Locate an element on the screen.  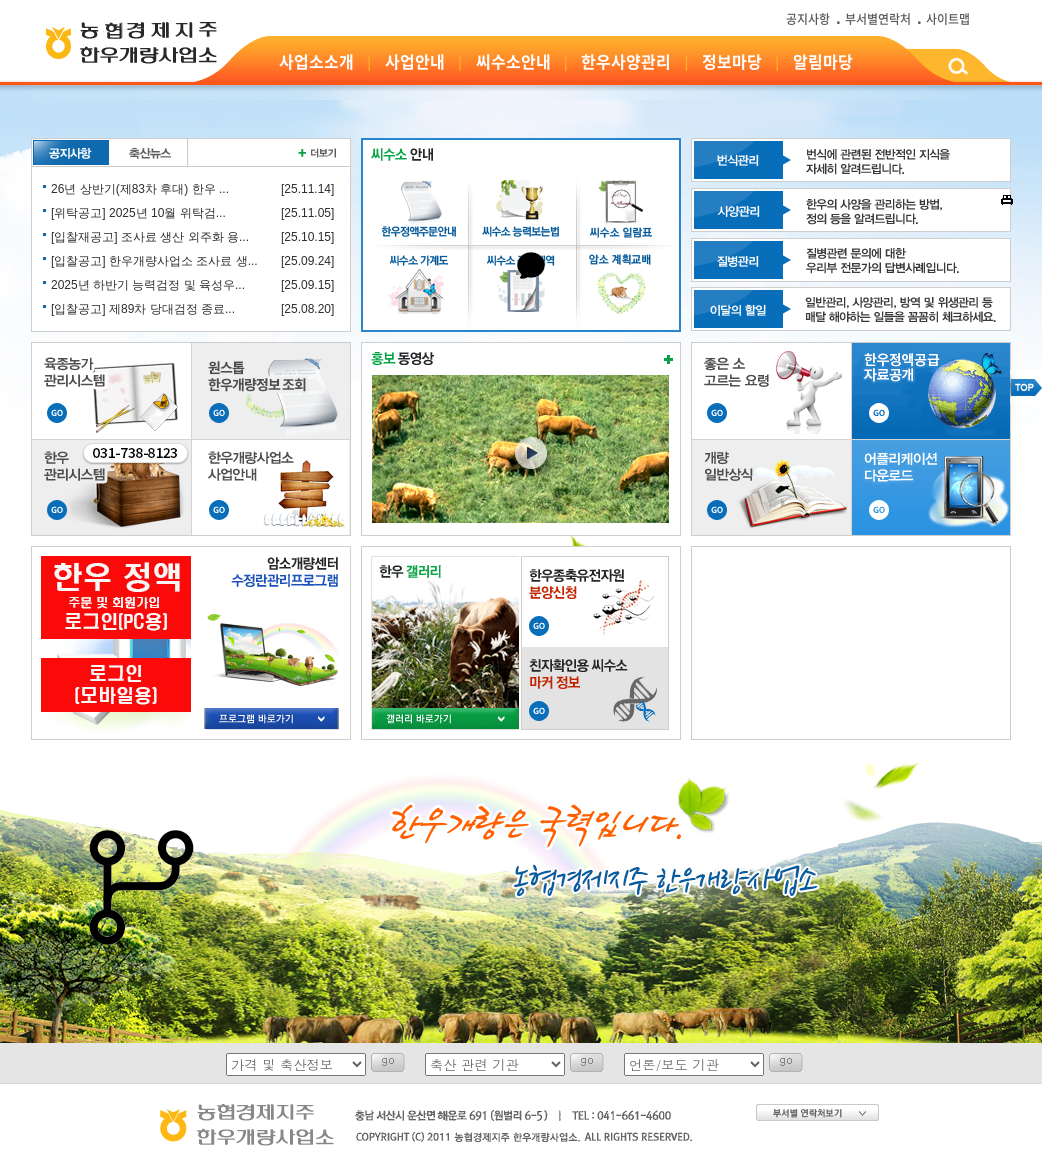
view single room accommodation options is located at coordinates (1007, 200).